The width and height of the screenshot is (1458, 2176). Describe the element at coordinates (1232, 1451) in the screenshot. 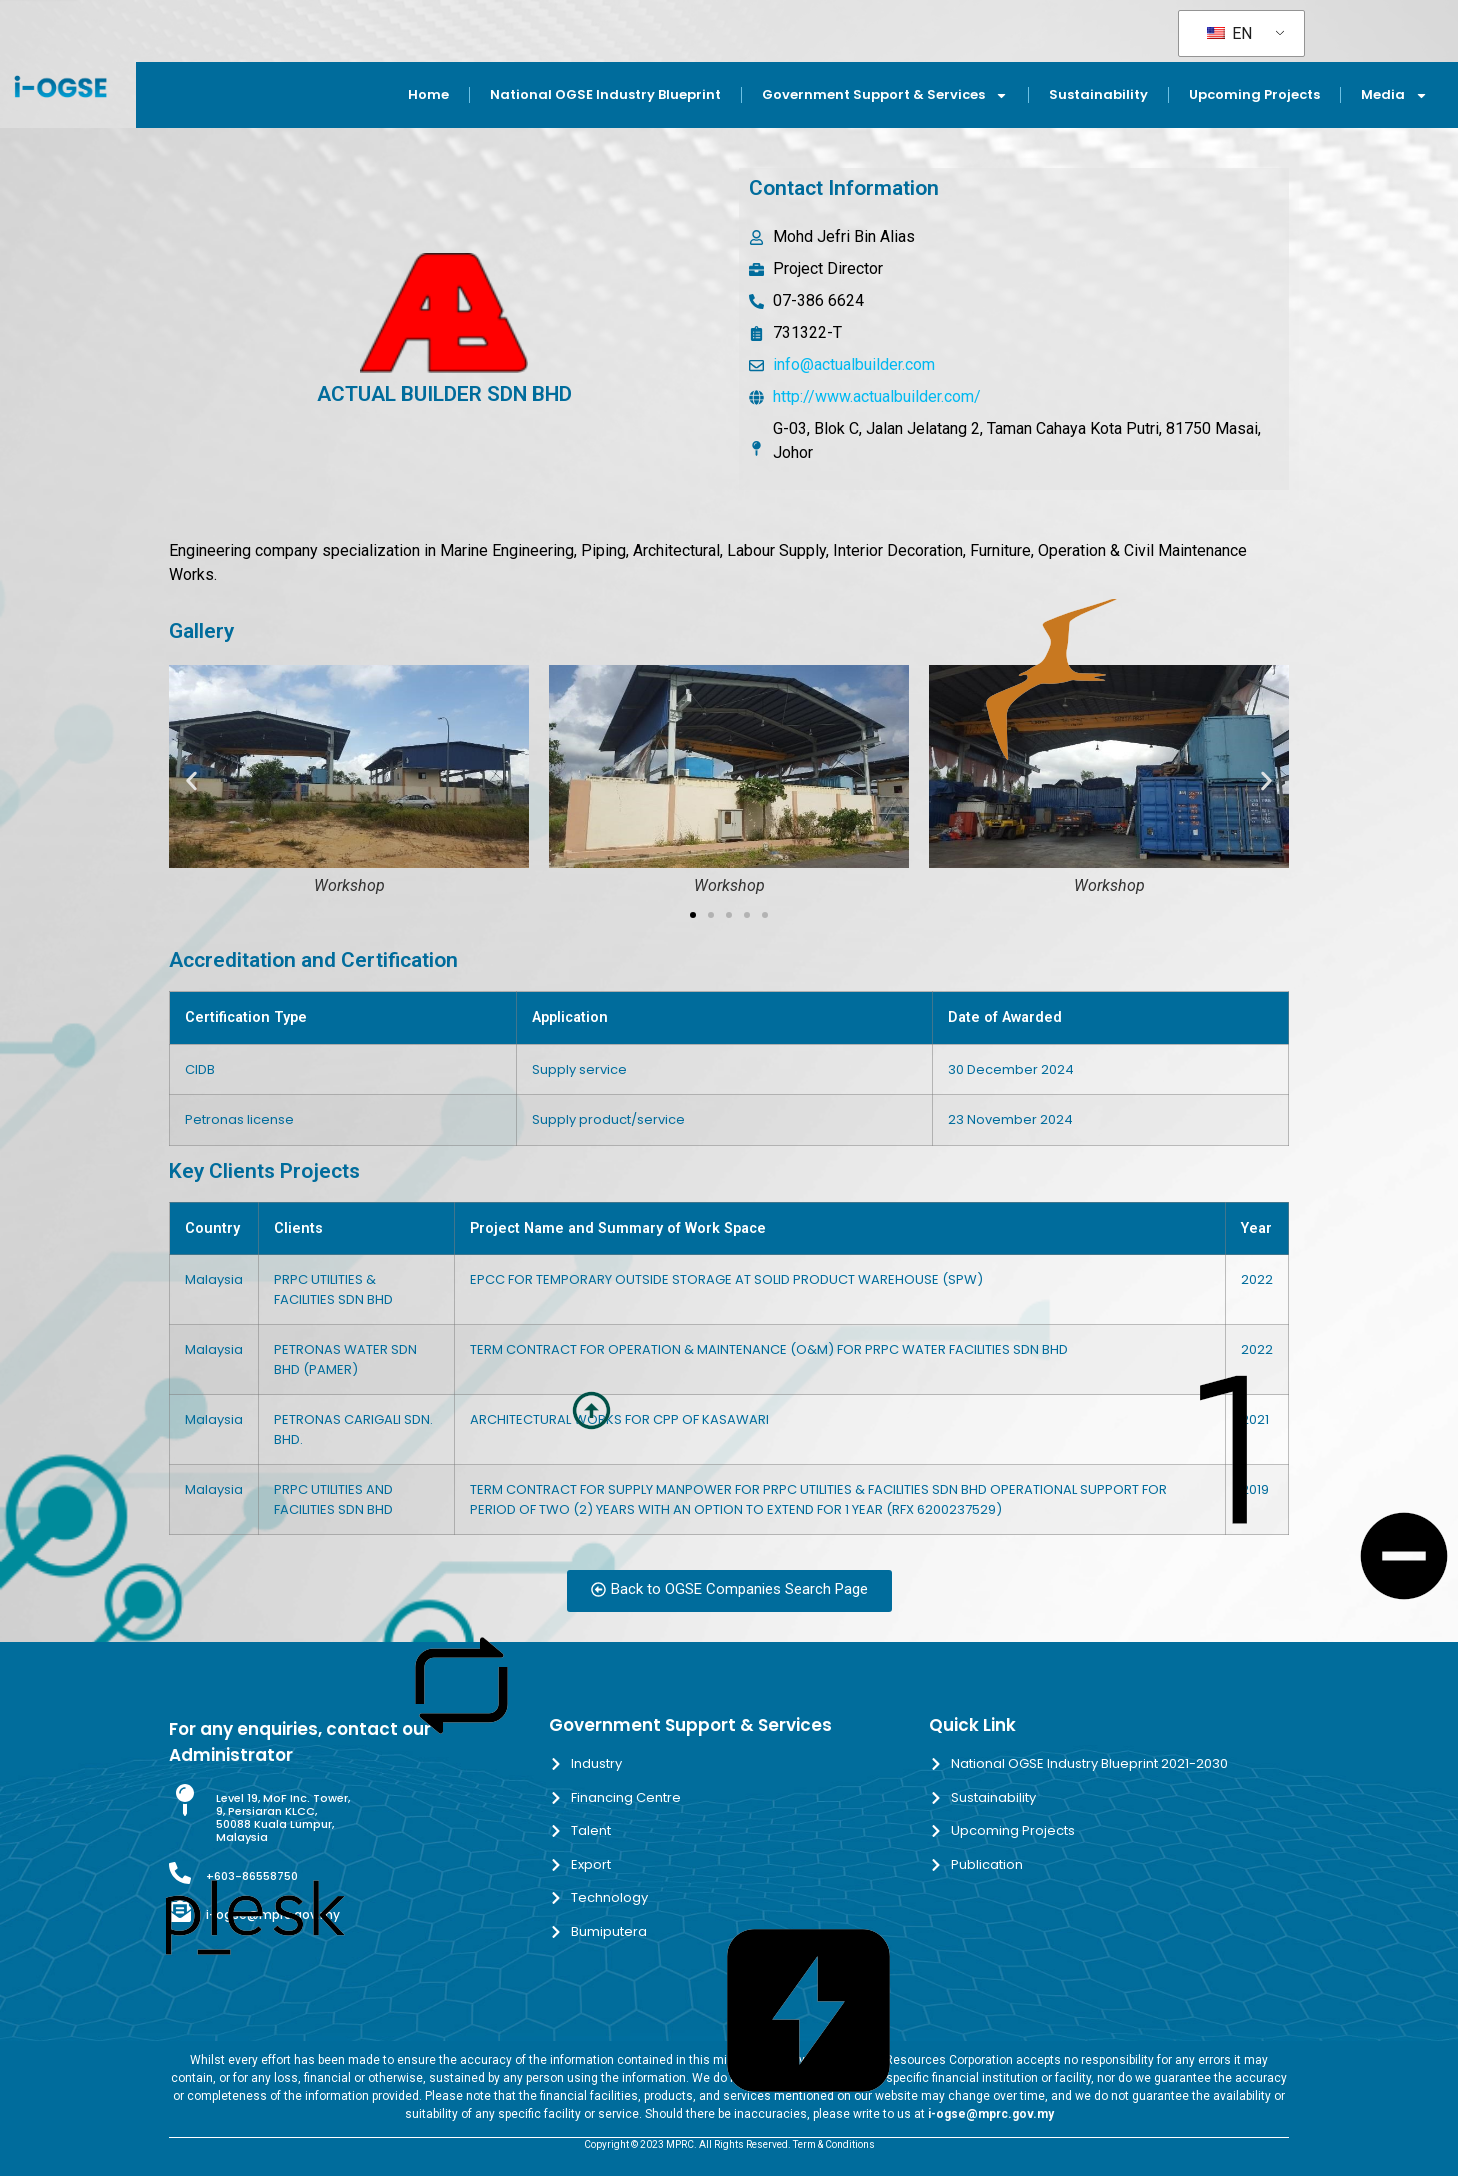

I see `indicates first item or top priority` at that location.